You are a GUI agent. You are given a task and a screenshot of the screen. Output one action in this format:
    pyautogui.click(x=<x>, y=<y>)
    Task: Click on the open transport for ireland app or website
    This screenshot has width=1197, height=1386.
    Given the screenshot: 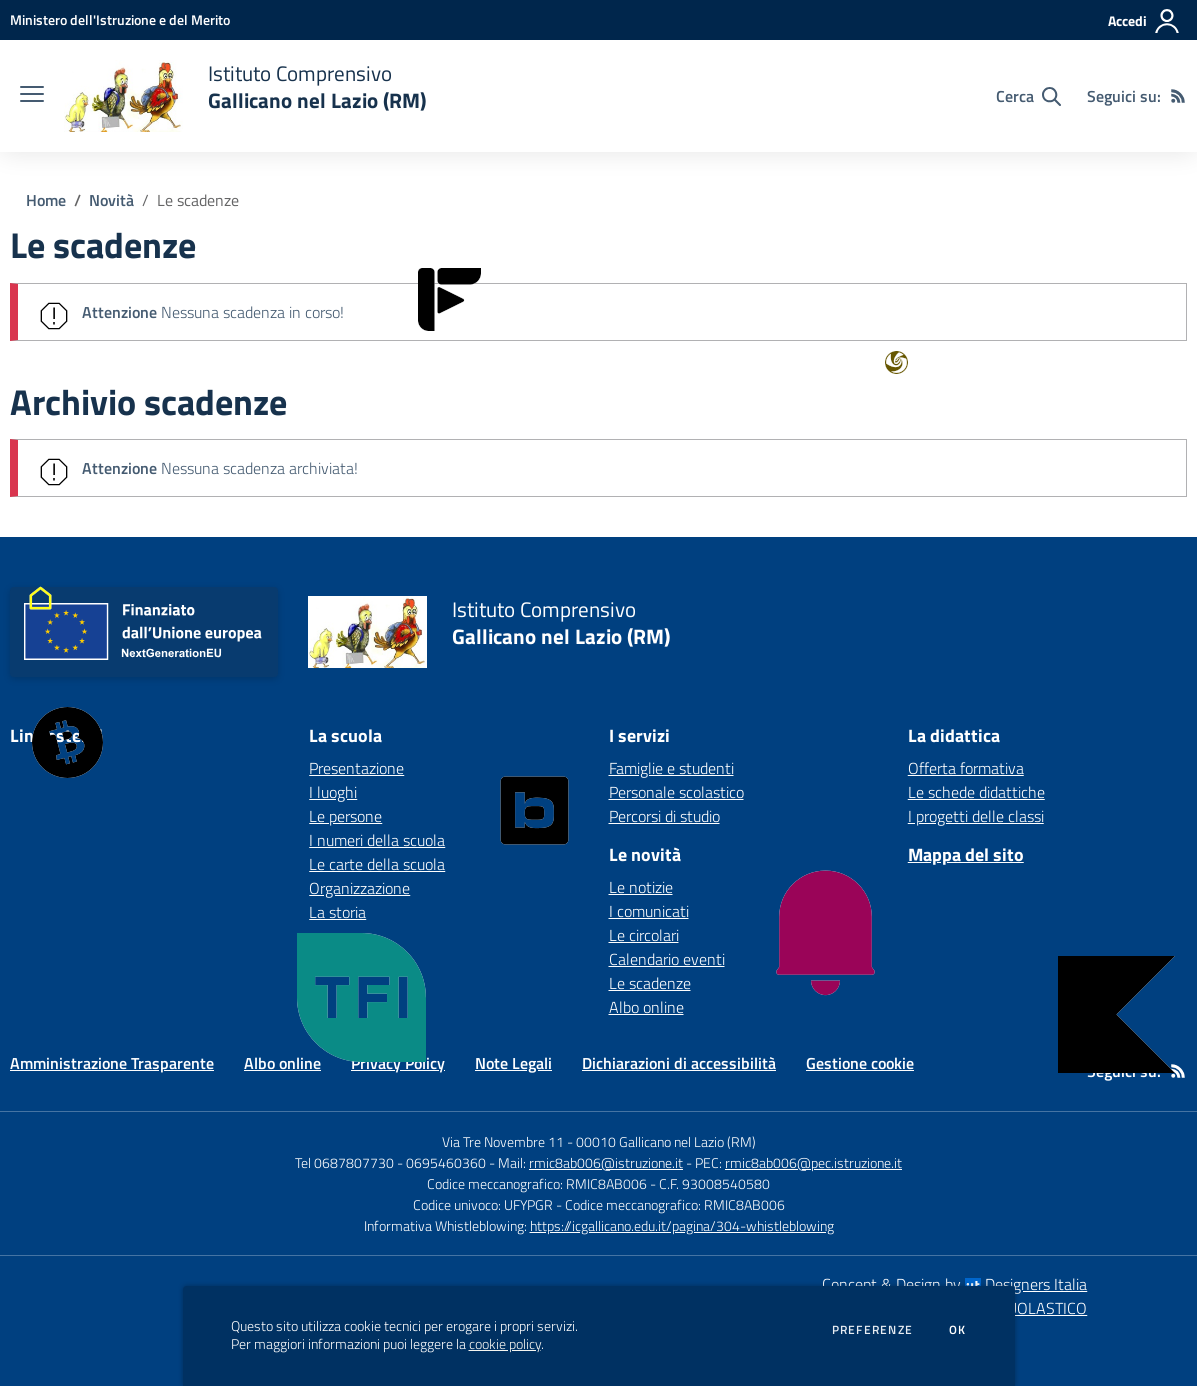 What is the action you would take?
    pyautogui.click(x=361, y=997)
    